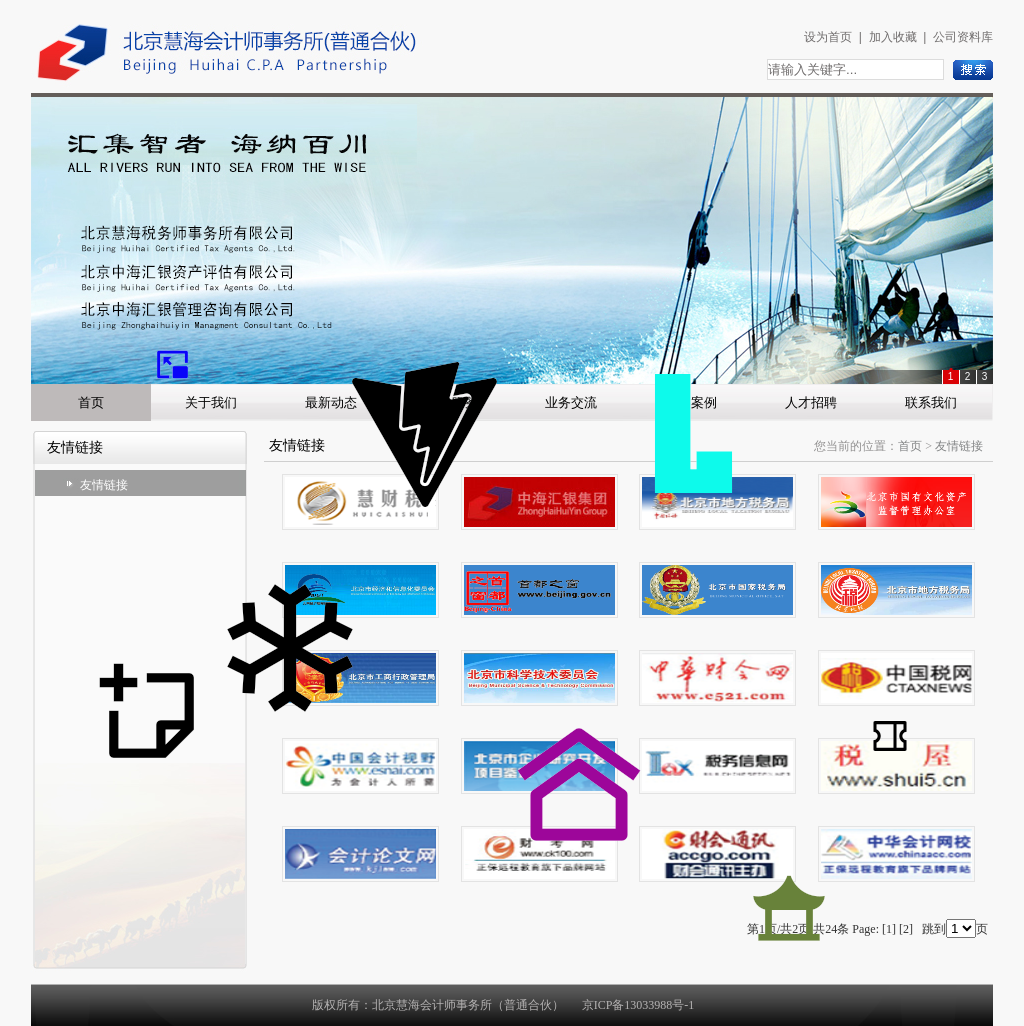 The height and width of the screenshot is (1026, 1024). I want to click on navigate to home screen, so click(579, 786).